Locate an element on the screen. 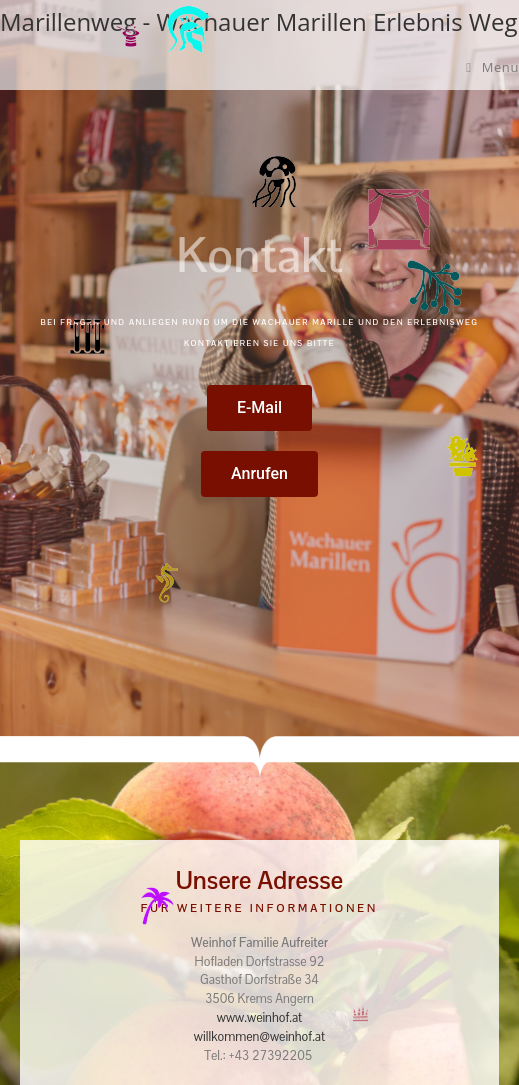  select warrior or spartan character class is located at coordinates (188, 29).